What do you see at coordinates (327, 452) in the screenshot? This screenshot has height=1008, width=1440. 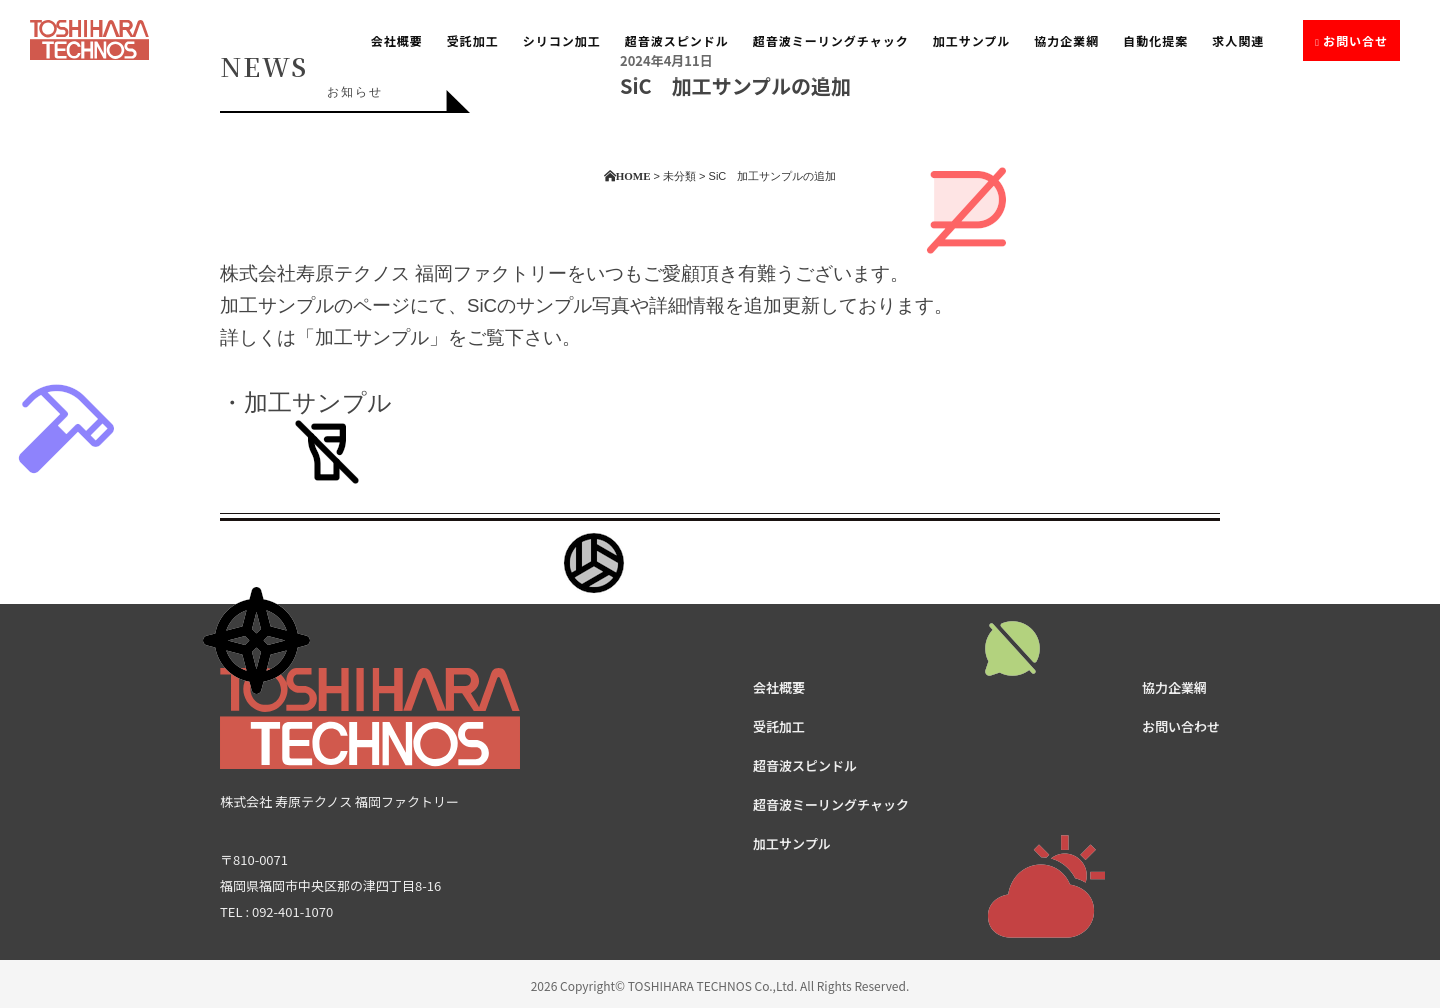 I see `no alcohol allowed` at bounding box center [327, 452].